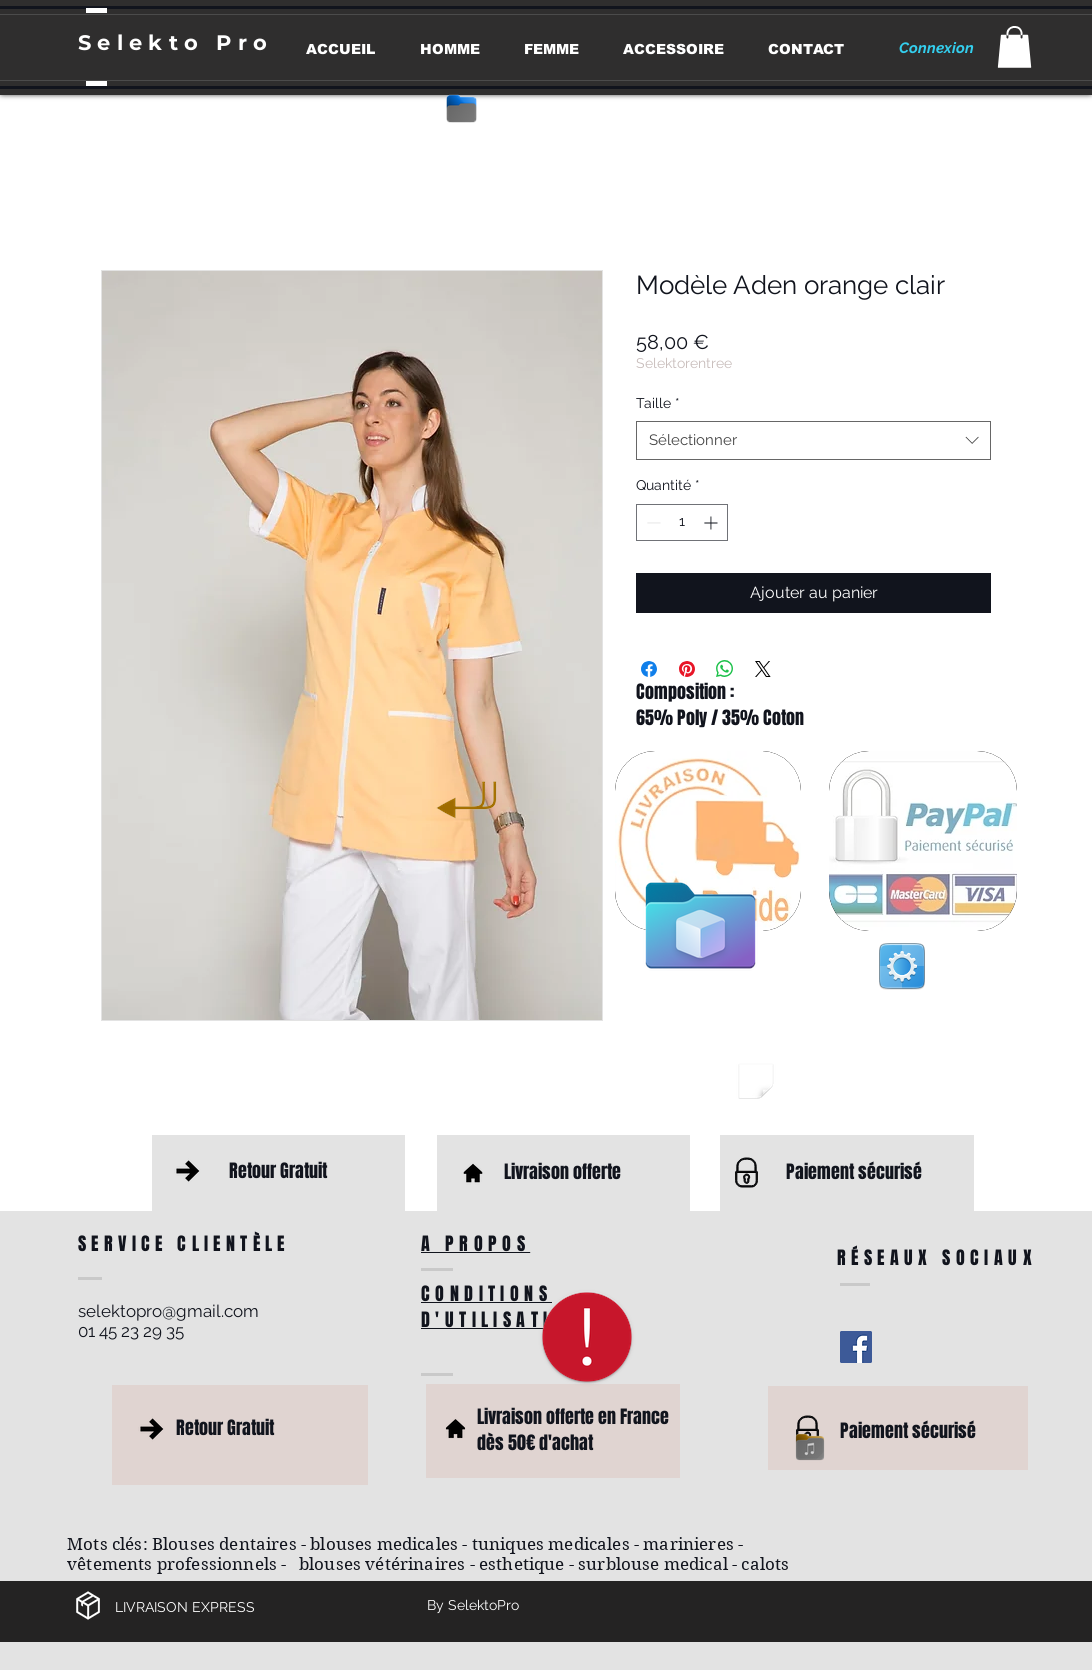 The height and width of the screenshot is (1670, 1092). I want to click on access system runtime components, so click(902, 966).